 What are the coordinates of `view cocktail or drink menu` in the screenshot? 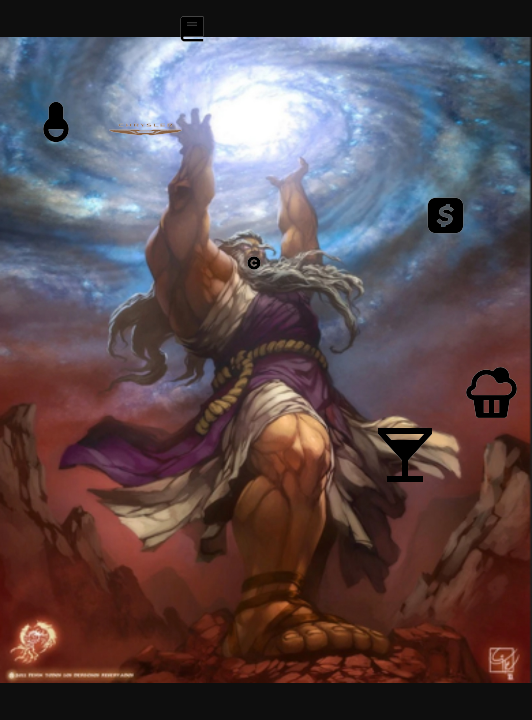 It's located at (405, 455).